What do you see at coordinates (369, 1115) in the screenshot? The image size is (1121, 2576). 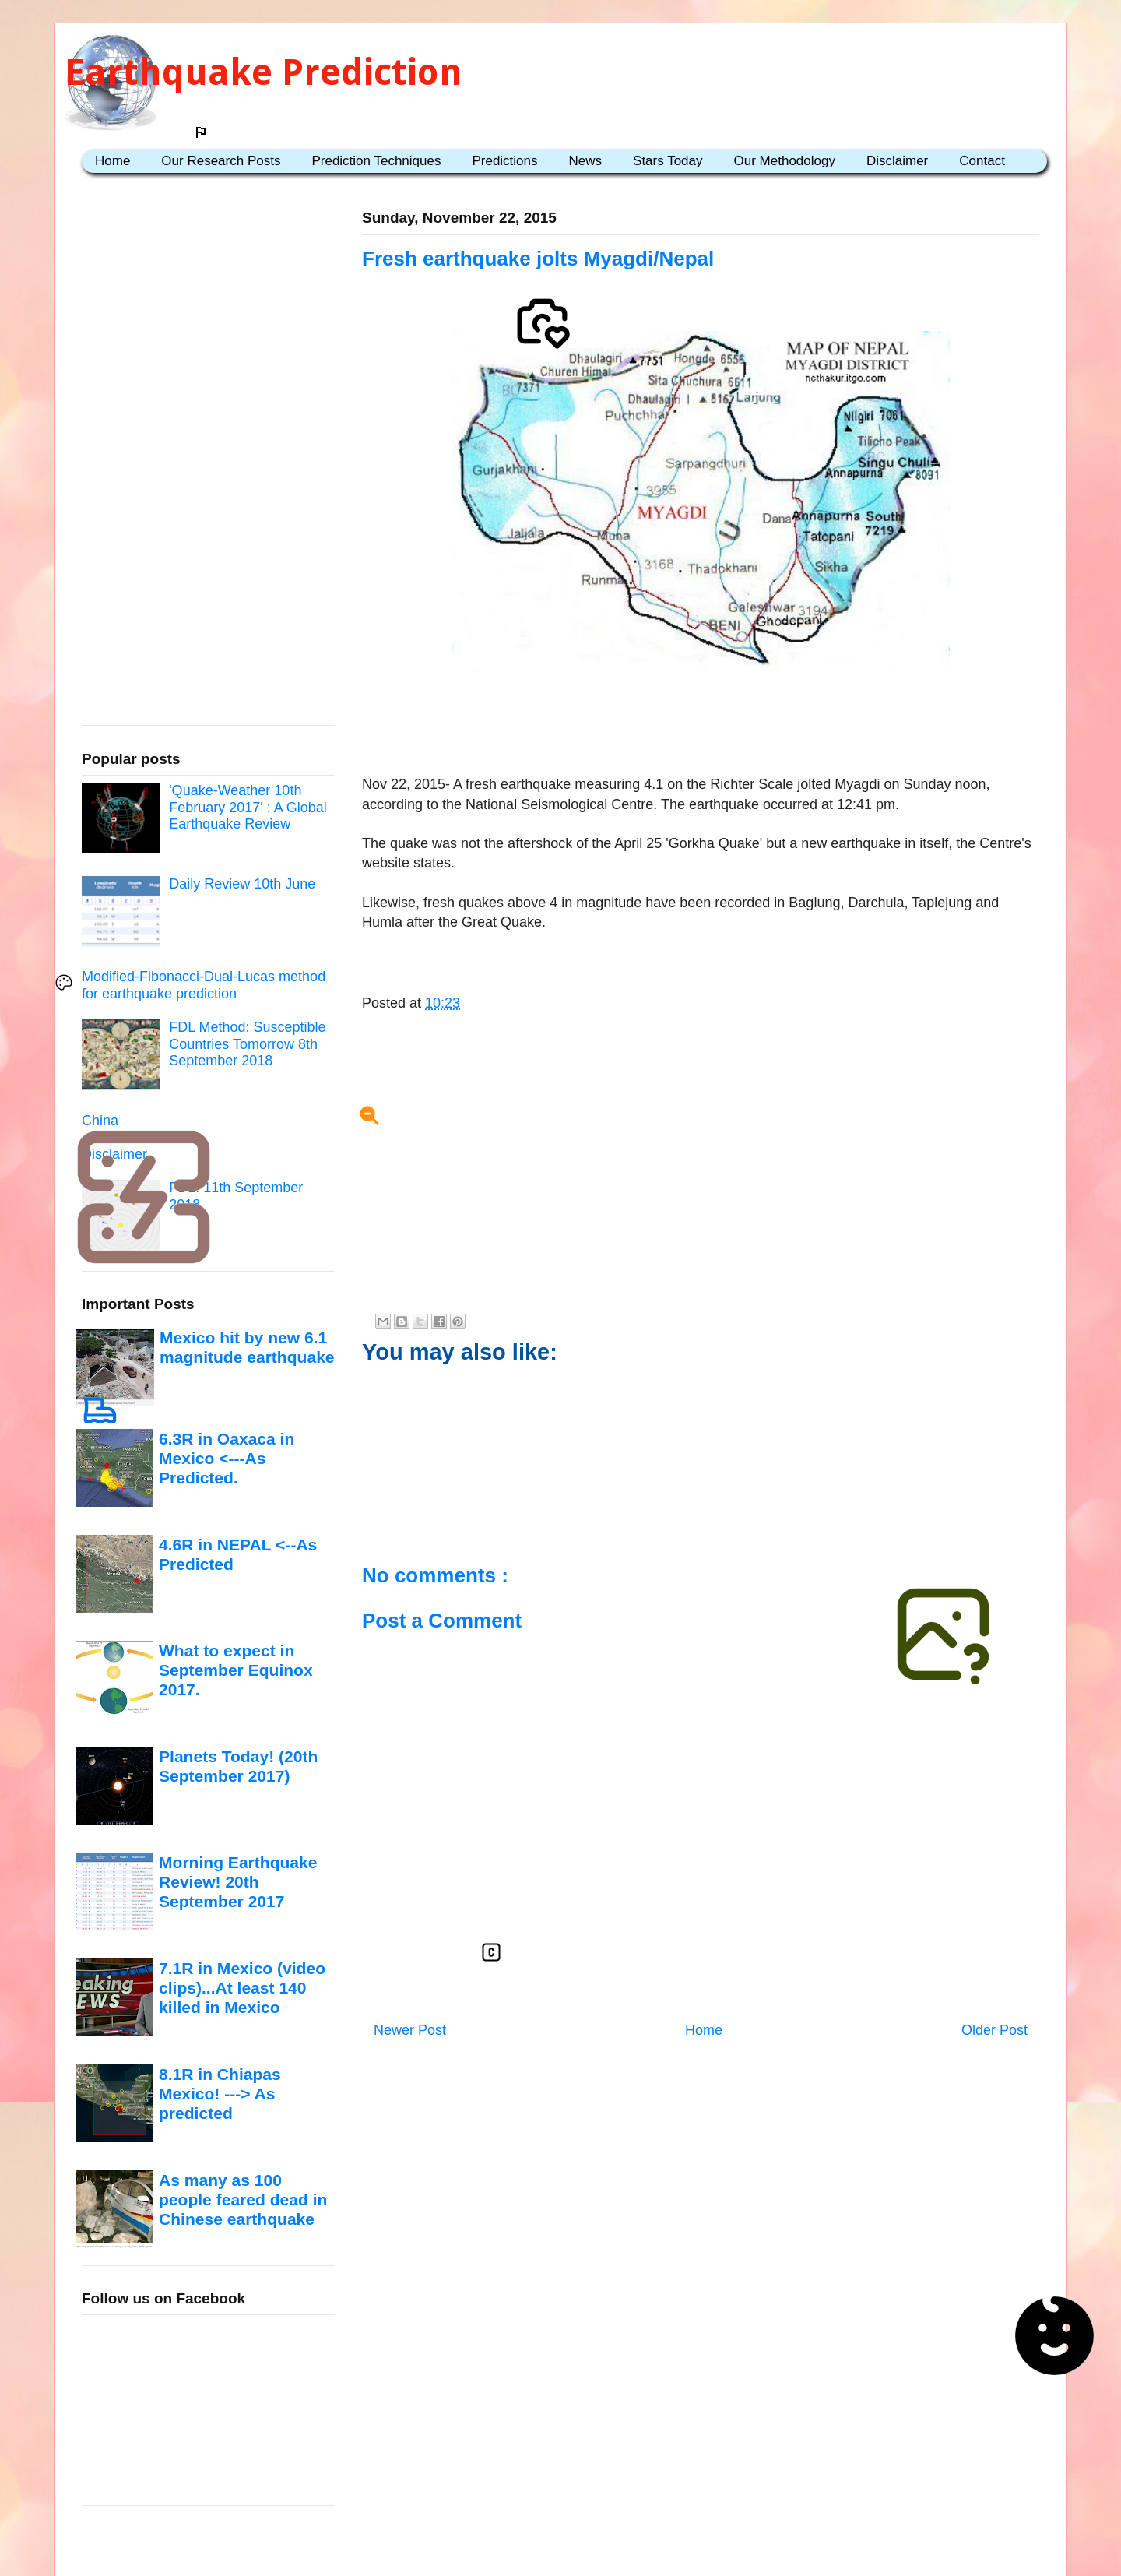 I see `zoom out to see more content` at bounding box center [369, 1115].